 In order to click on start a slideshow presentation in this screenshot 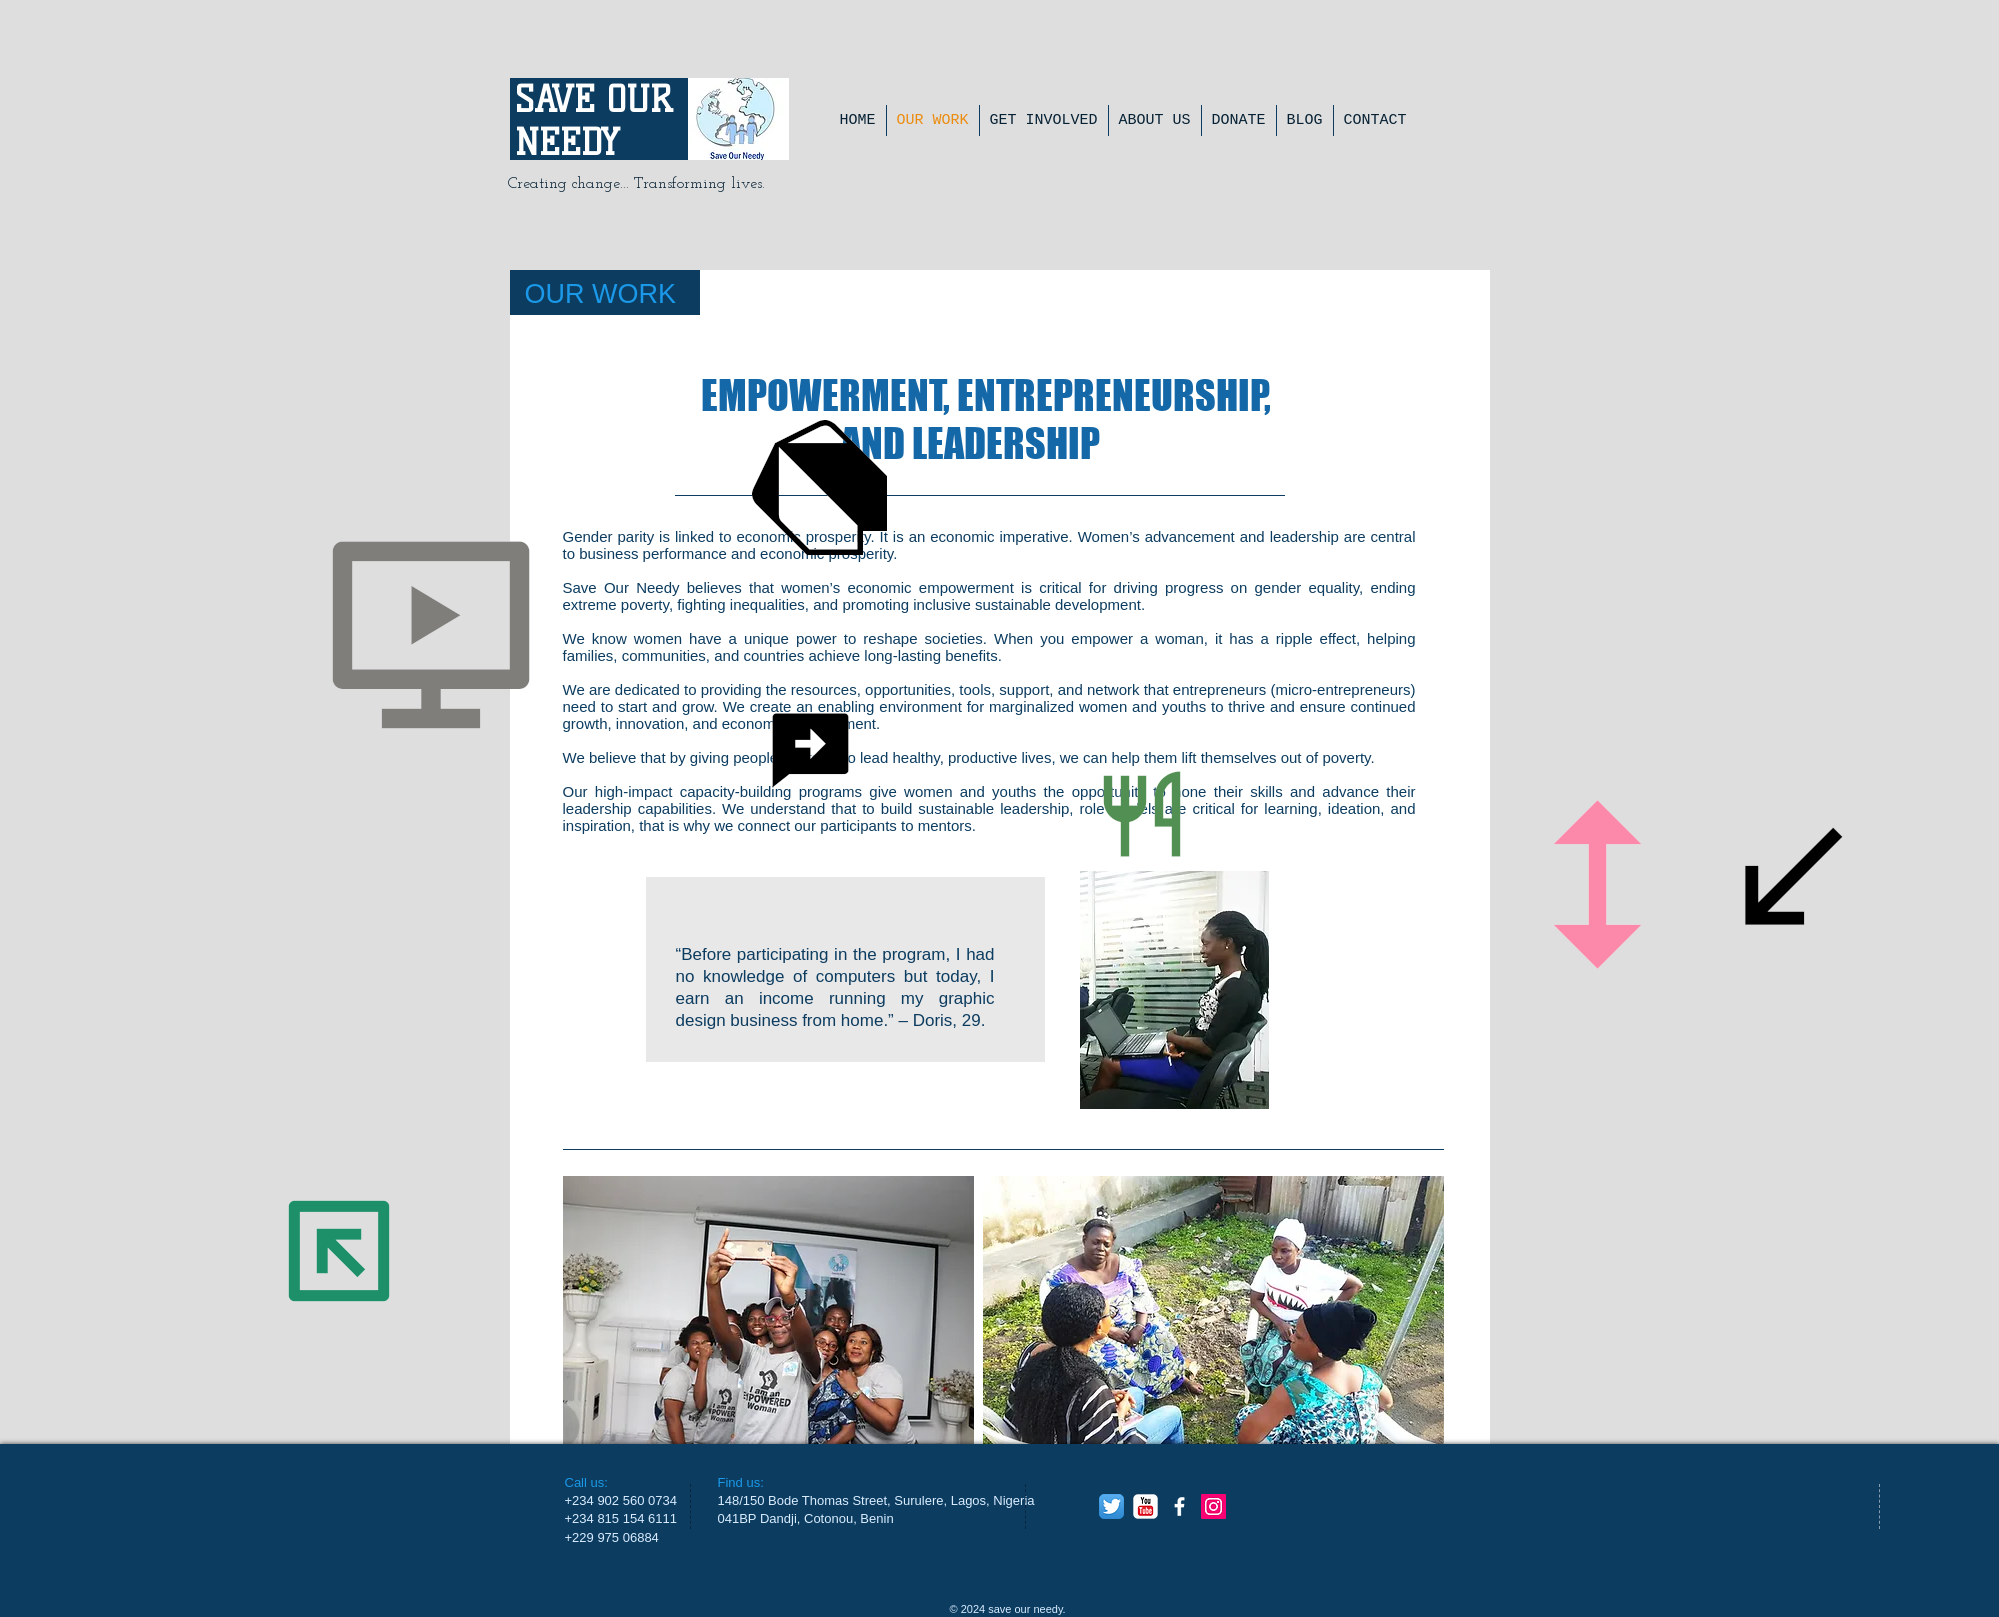, I will do `click(431, 630)`.